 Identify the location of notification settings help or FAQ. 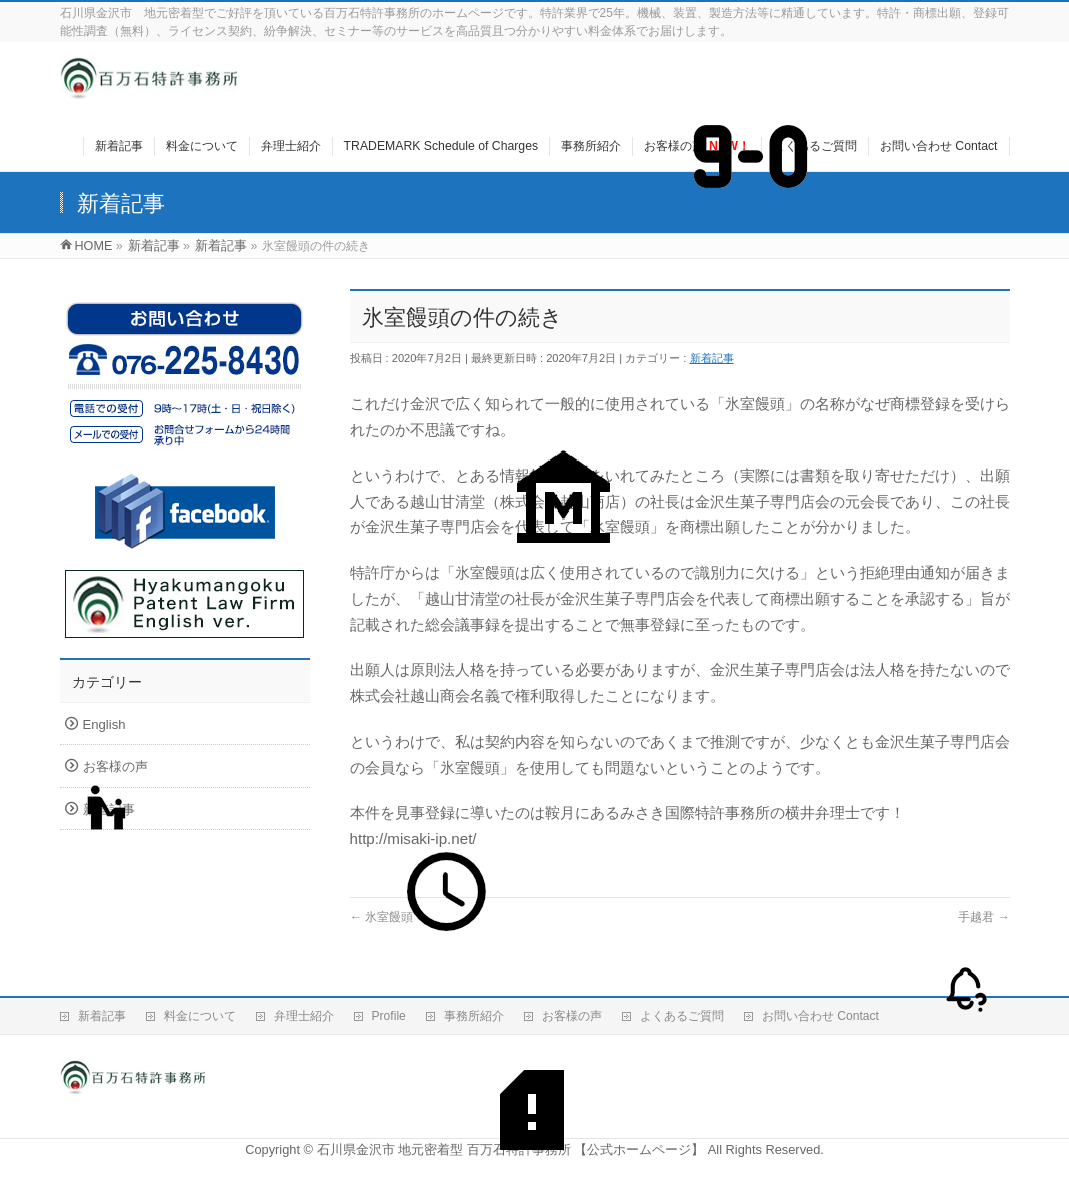
(965, 988).